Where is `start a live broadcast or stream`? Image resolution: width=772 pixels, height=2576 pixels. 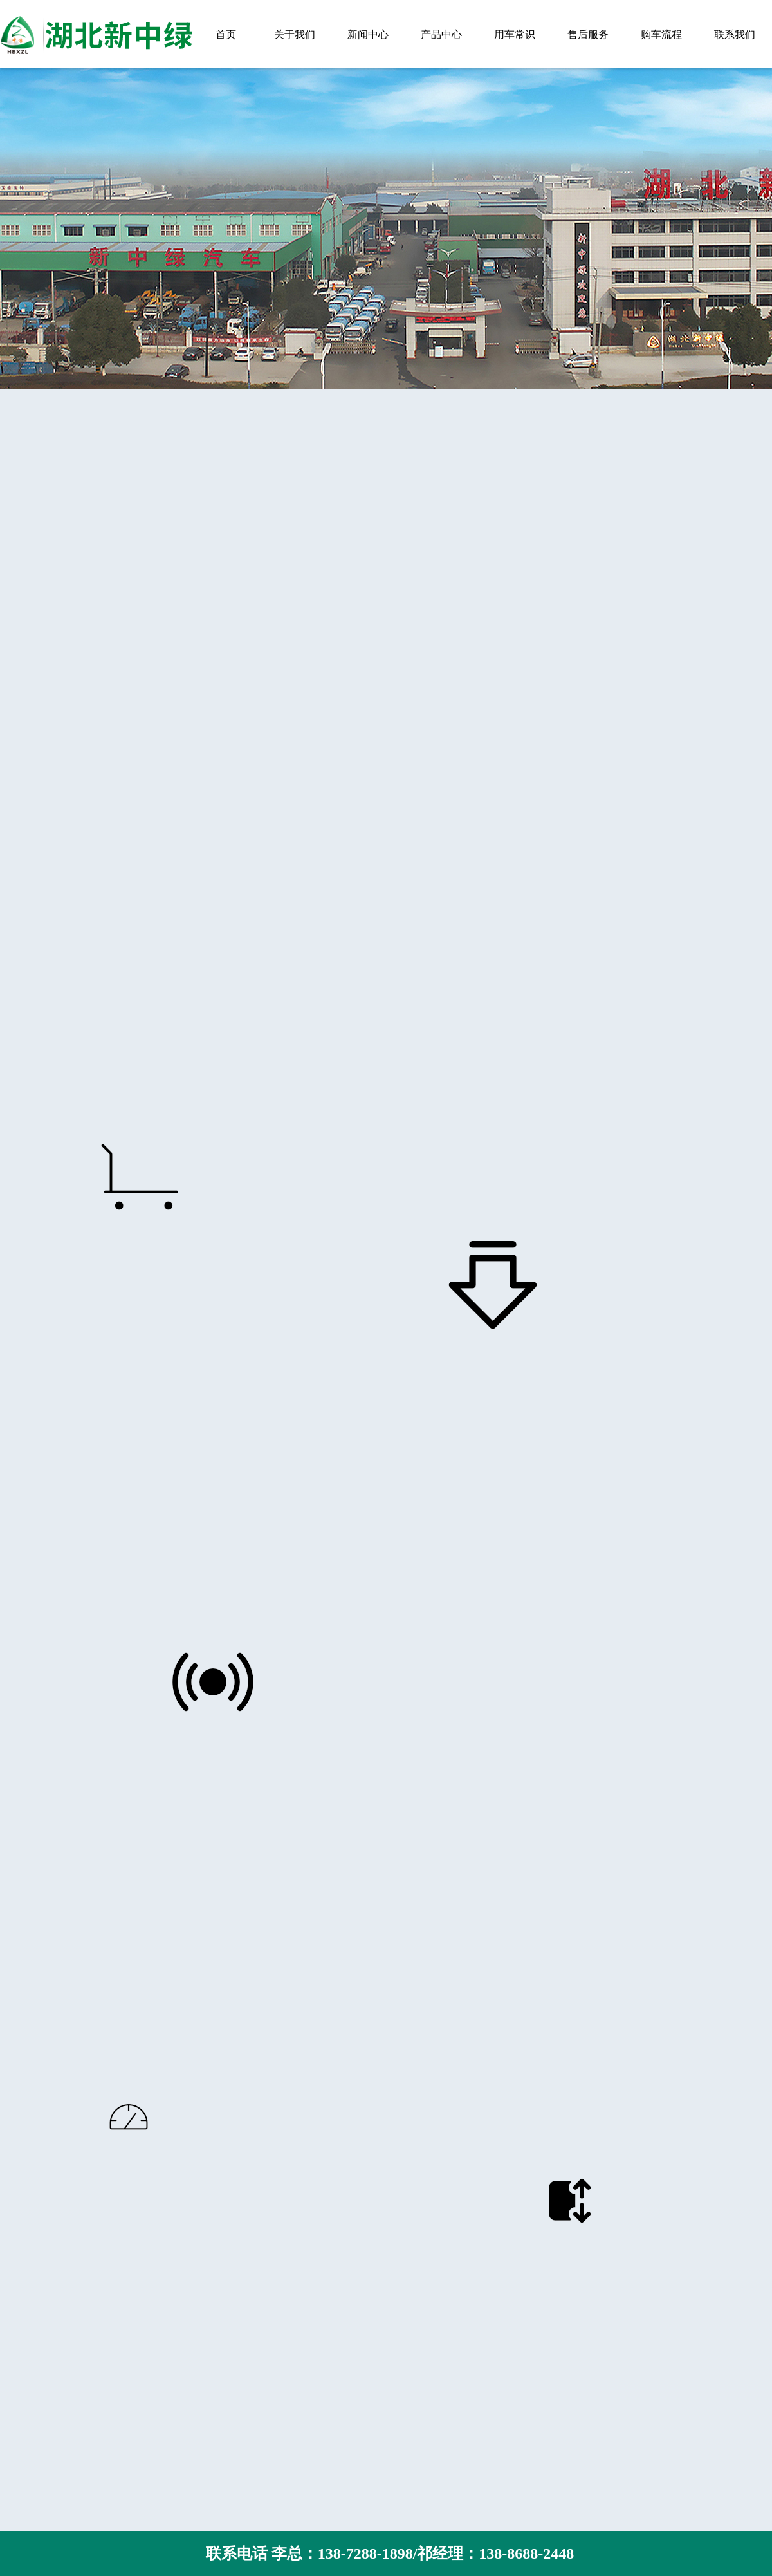 start a live broadcast or stream is located at coordinates (213, 1682).